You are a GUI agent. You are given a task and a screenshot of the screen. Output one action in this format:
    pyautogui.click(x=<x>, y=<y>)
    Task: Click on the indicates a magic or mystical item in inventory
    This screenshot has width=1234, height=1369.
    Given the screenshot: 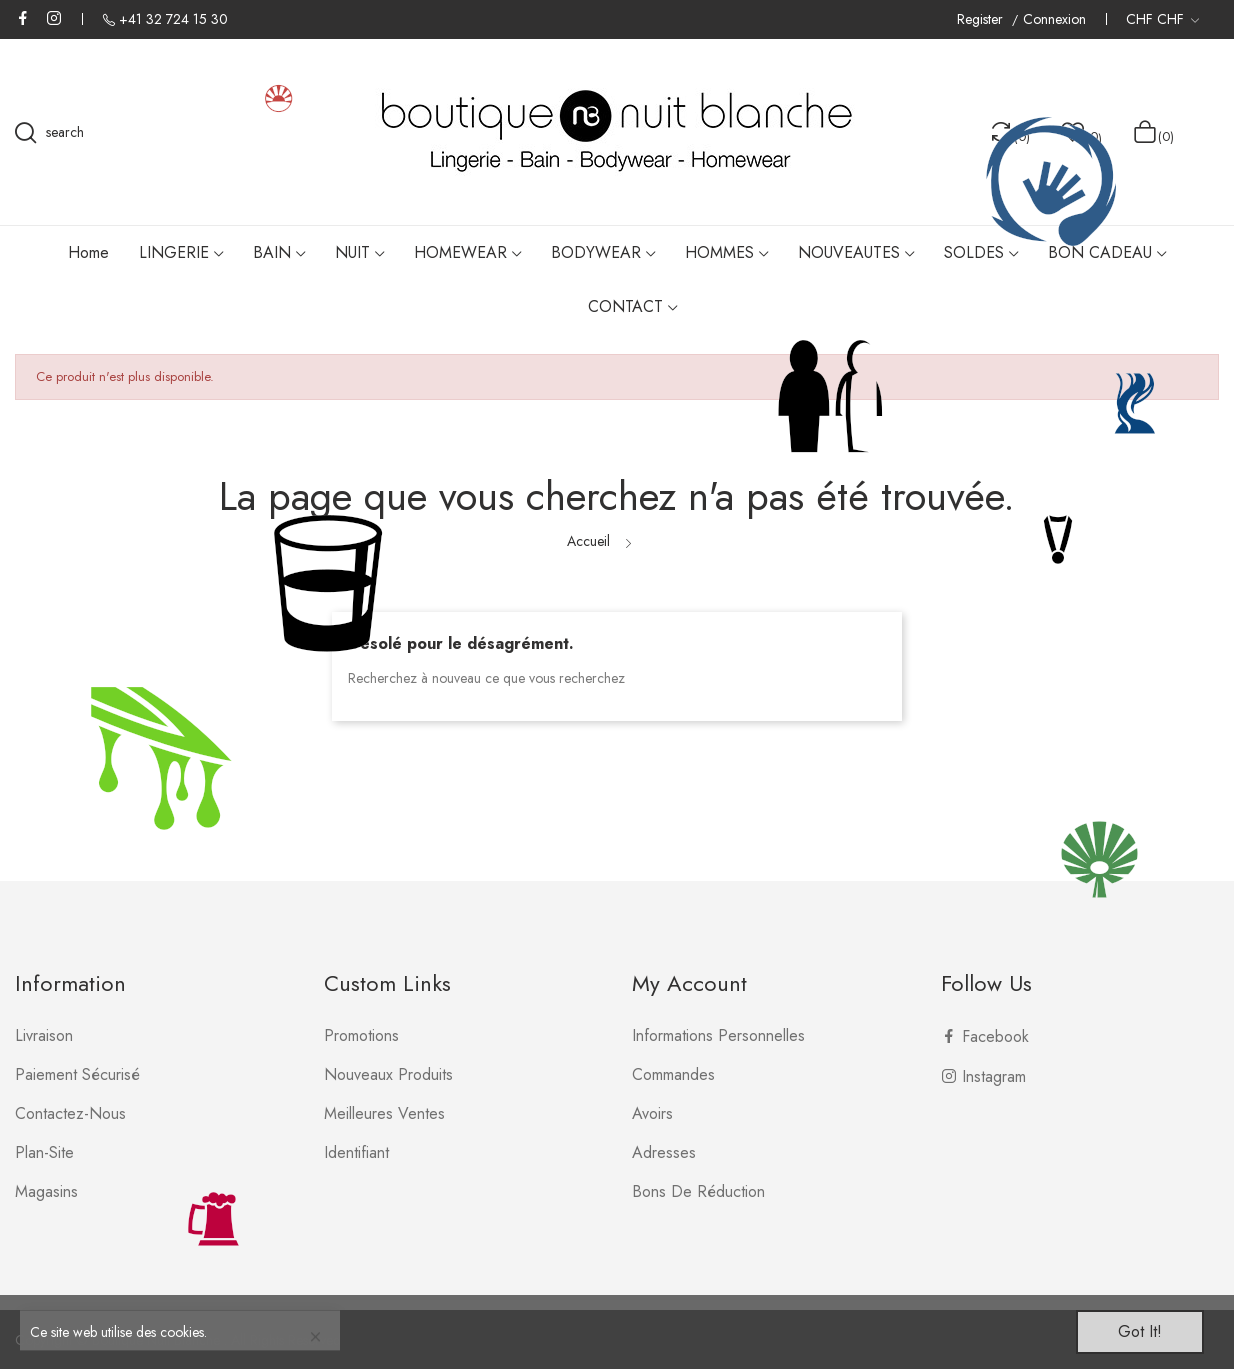 What is the action you would take?
    pyautogui.click(x=1132, y=403)
    